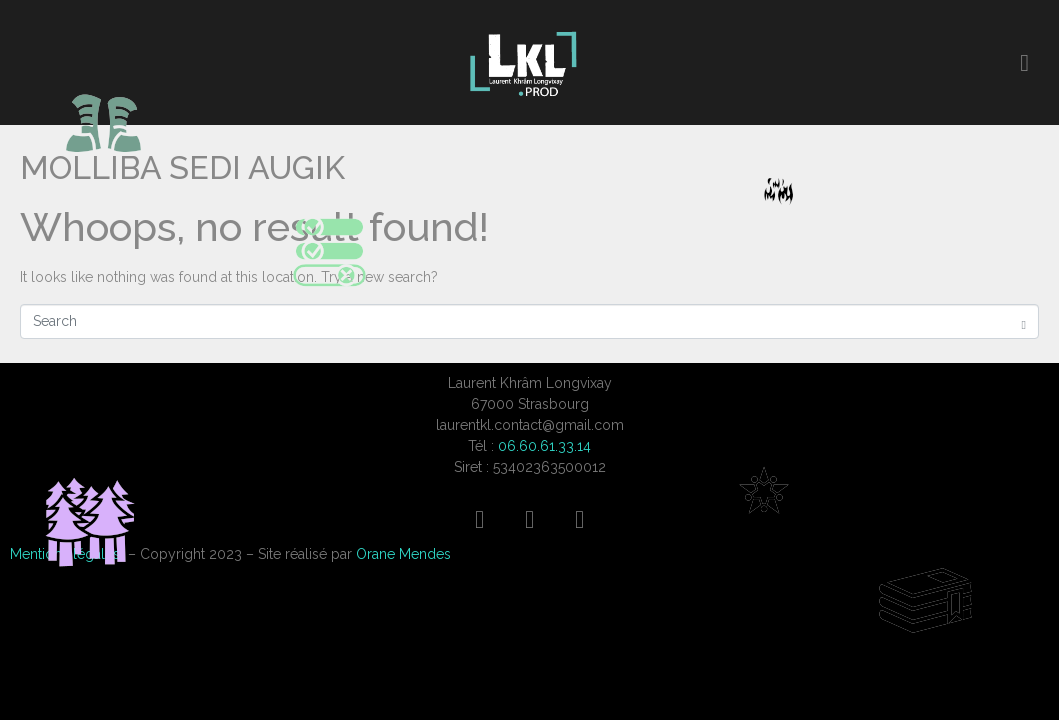 The image size is (1059, 720). Describe the element at coordinates (778, 192) in the screenshot. I see `indicates active wildfire alerts in your area` at that location.